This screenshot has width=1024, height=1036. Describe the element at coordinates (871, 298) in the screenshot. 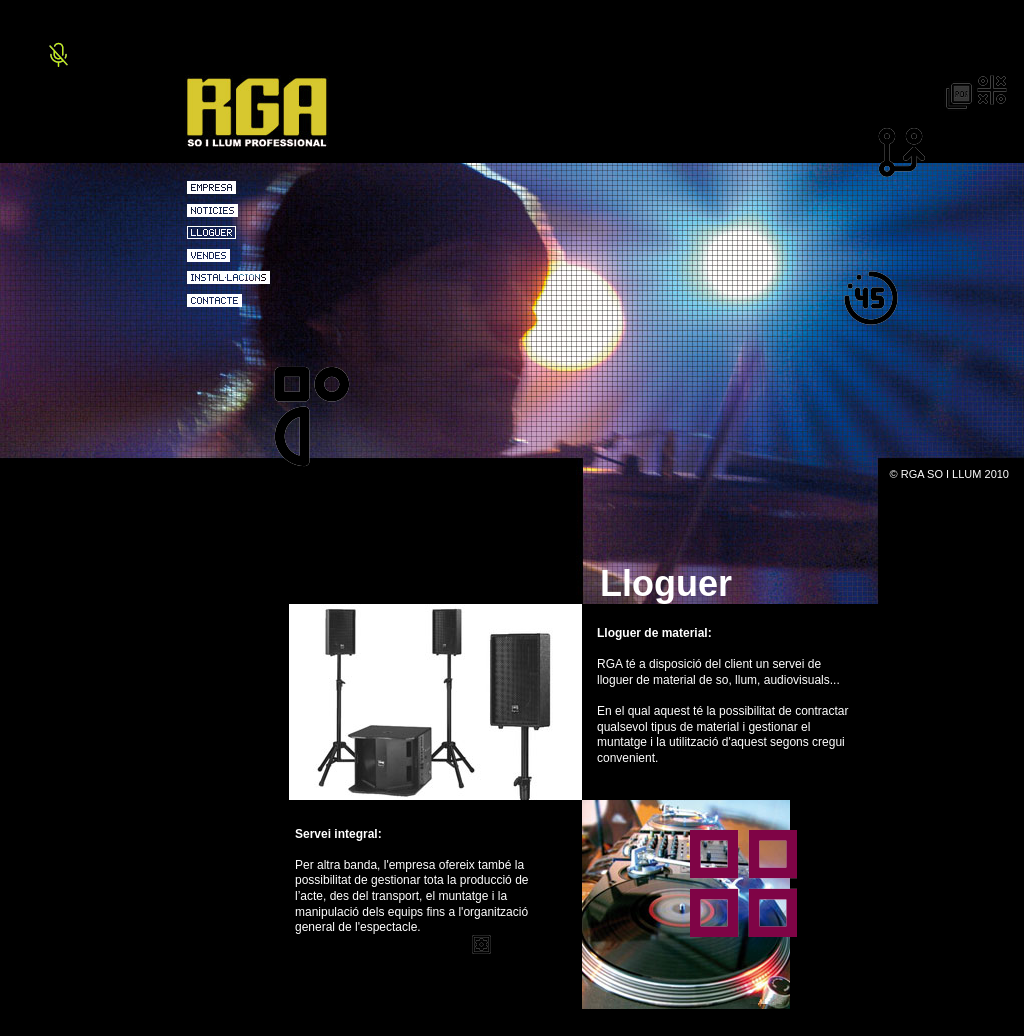

I see `set a 45-minute timer or duration` at that location.